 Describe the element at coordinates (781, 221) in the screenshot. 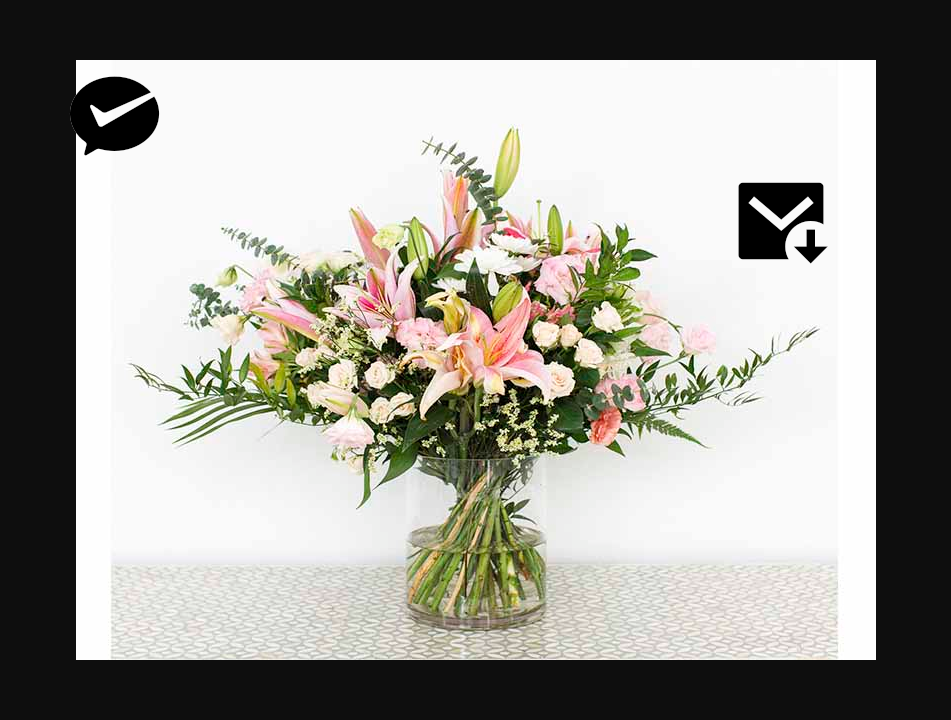

I see `download email or message attachment` at that location.